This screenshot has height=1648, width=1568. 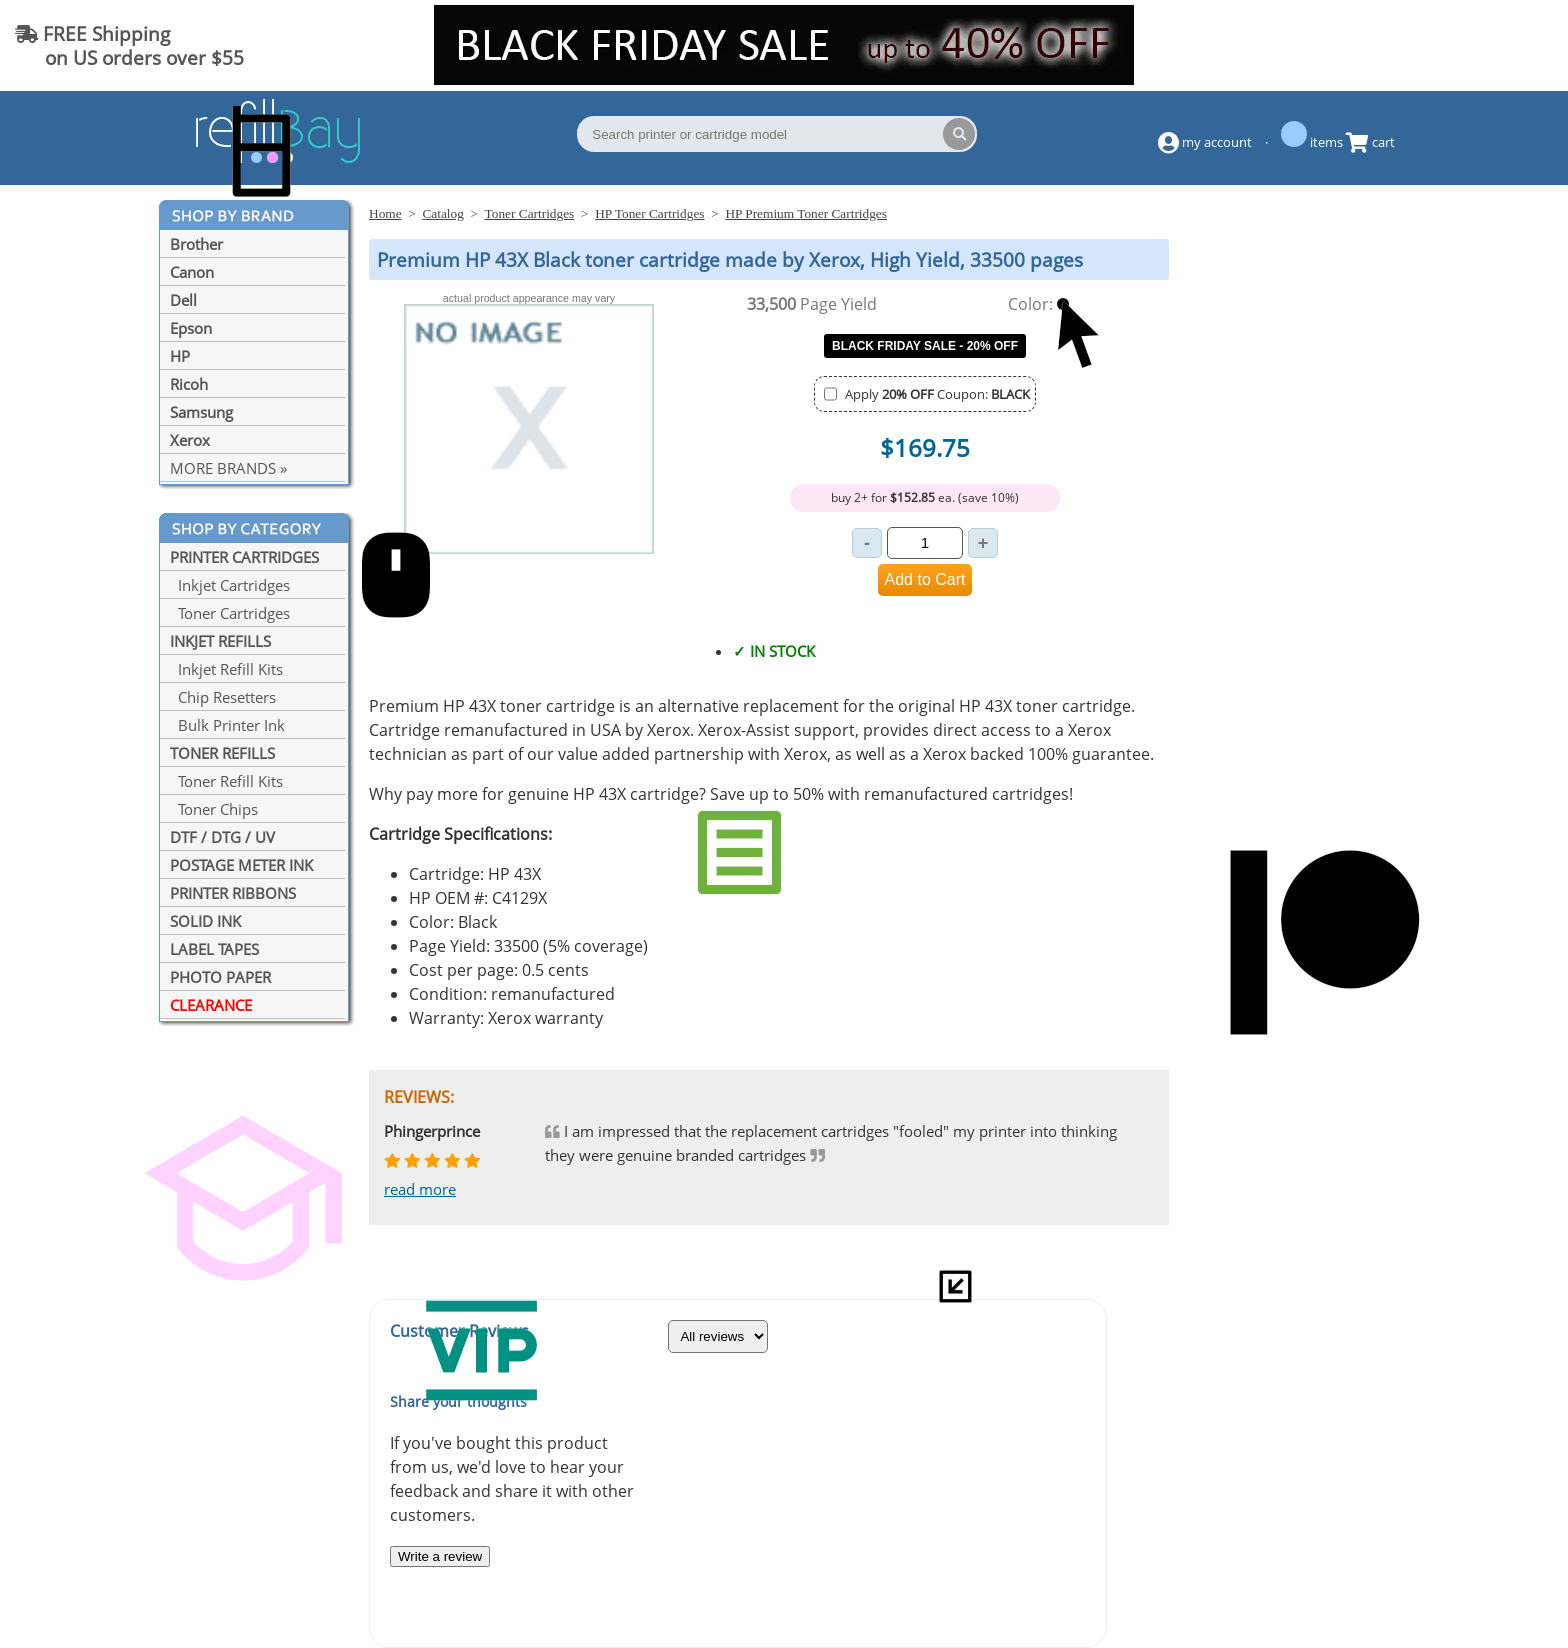 What do you see at coordinates (955, 1286) in the screenshot?
I see `navigate to previous or lower-level content` at bounding box center [955, 1286].